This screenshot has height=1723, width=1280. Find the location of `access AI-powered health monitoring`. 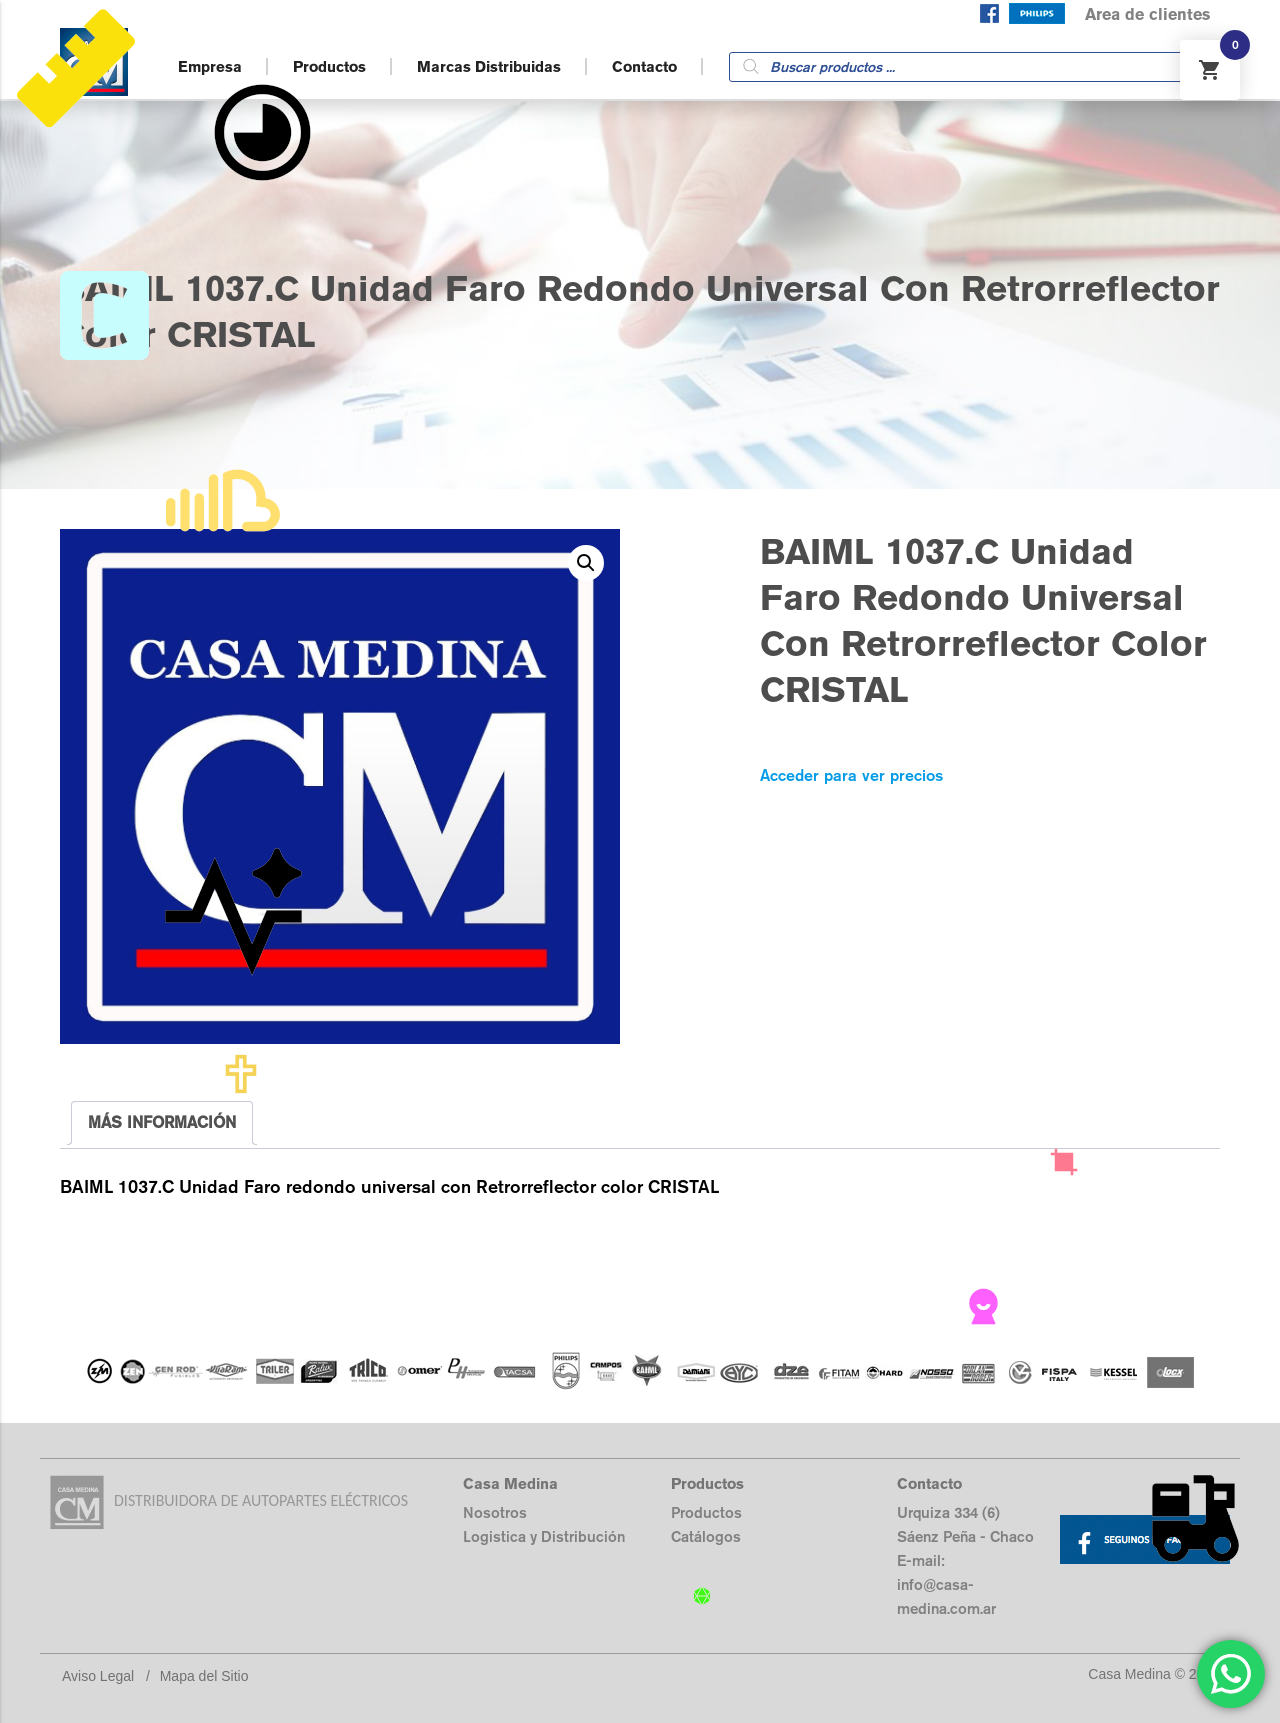

access AI-powered health monitoring is located at coordinates (233, 916).